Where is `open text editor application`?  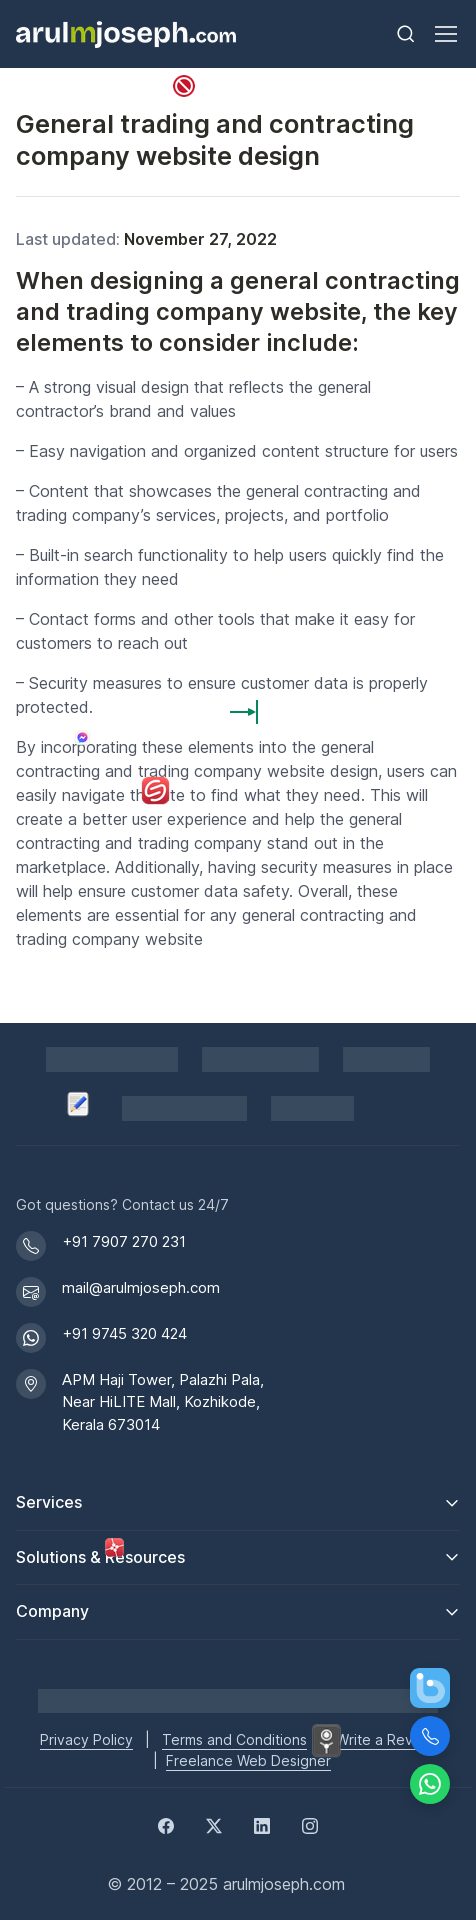 open text editor application is located at coordinates (78, 1104).